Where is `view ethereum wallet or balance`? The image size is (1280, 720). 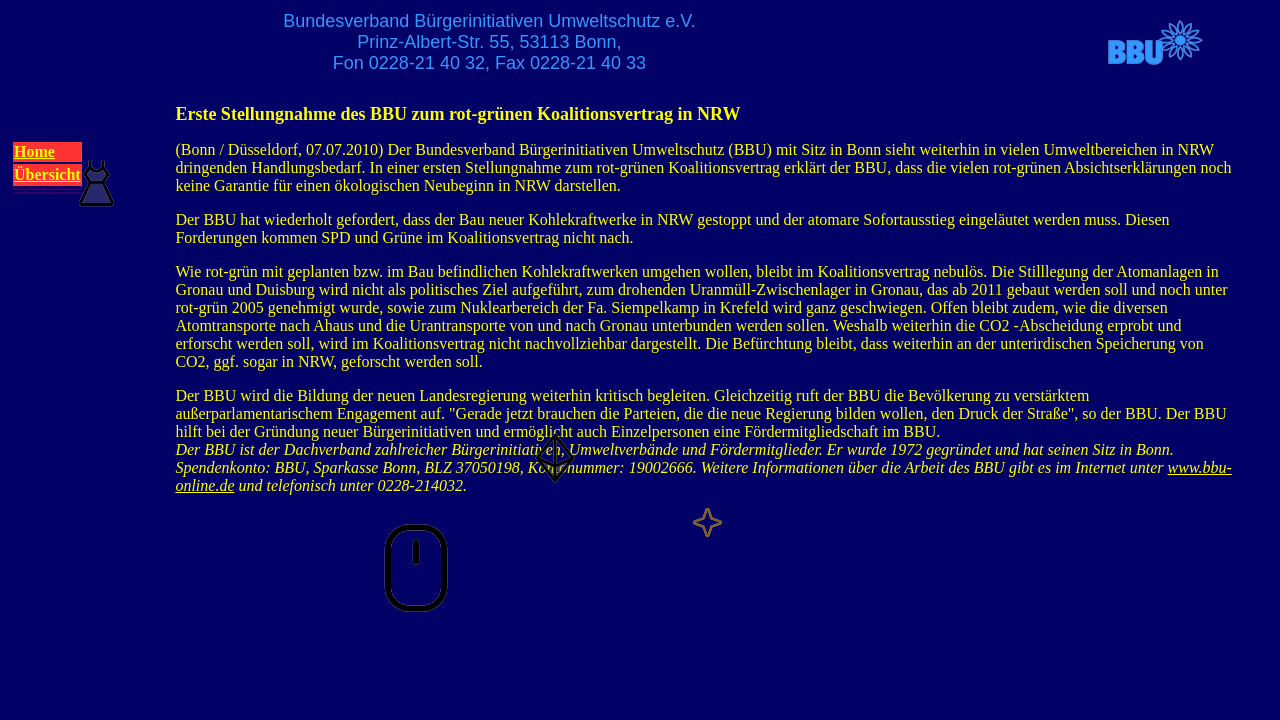 view ethereum wallet or balance is located at coordinates (555, 458).